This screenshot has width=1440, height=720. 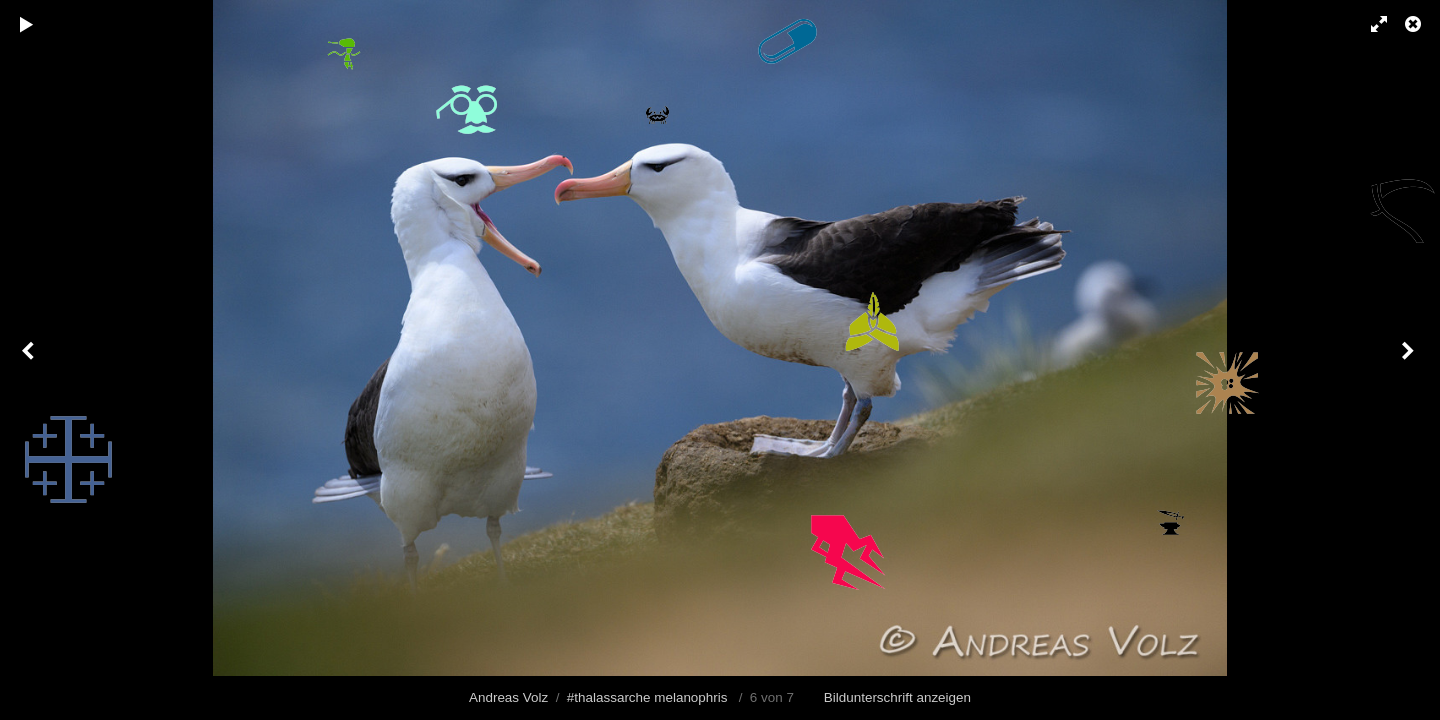 What do you see at coordinates (873, 322) in the screenshot?
I see `select turban headwear for character customization` at bounding box center [873, 322].